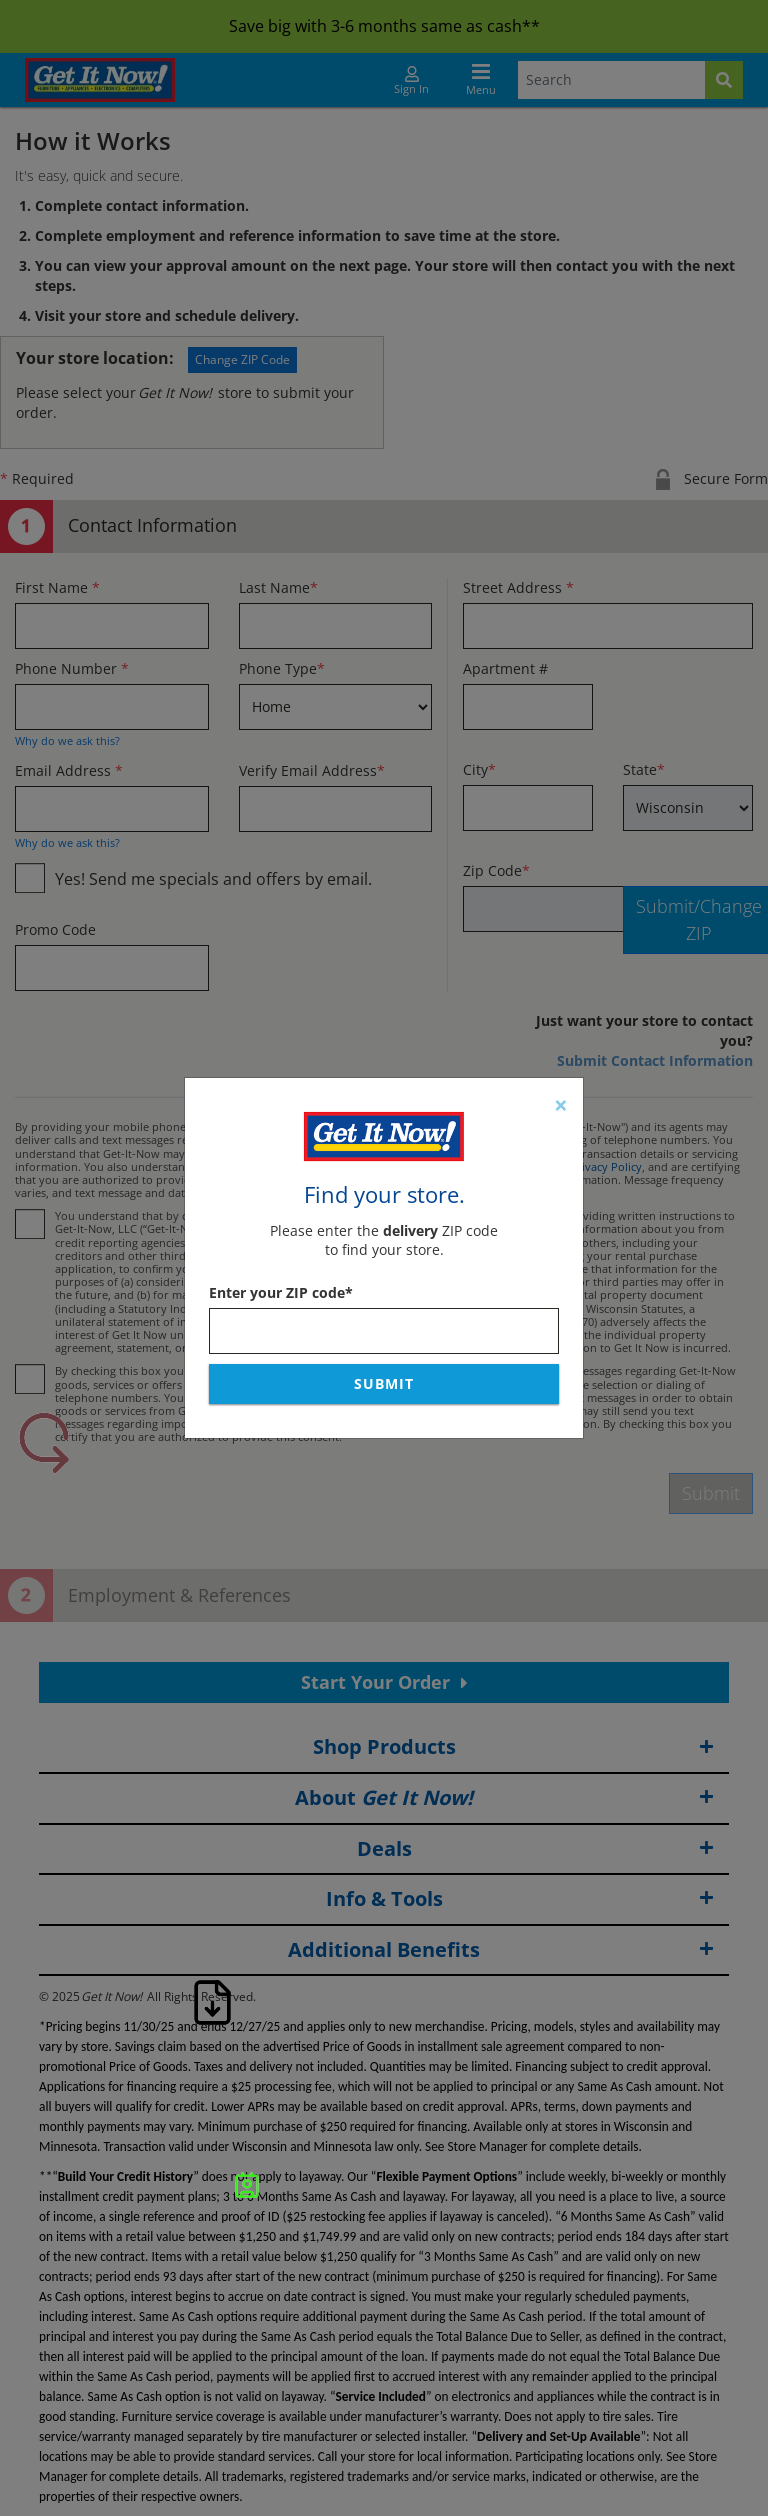  I want to click on view contact details, so click(247, 2185).